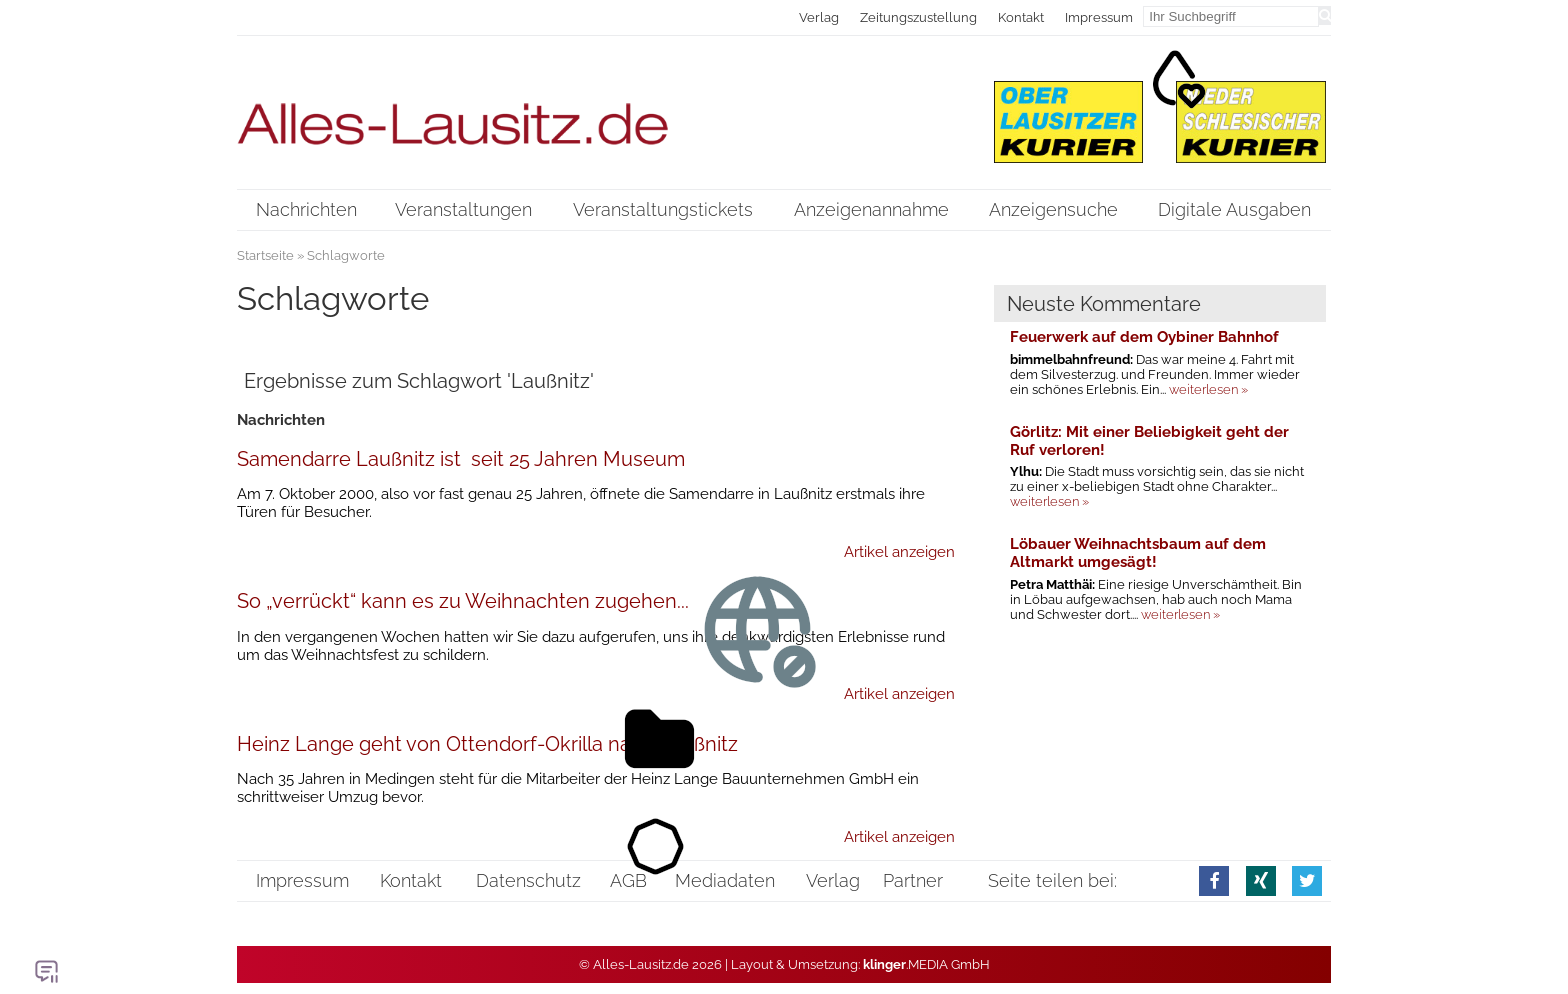 The image size is (1568, 994). What do you see at coordinates (46, 970) in the screenshot?
I see `pause message notifications` at bounding box center [46, 970].